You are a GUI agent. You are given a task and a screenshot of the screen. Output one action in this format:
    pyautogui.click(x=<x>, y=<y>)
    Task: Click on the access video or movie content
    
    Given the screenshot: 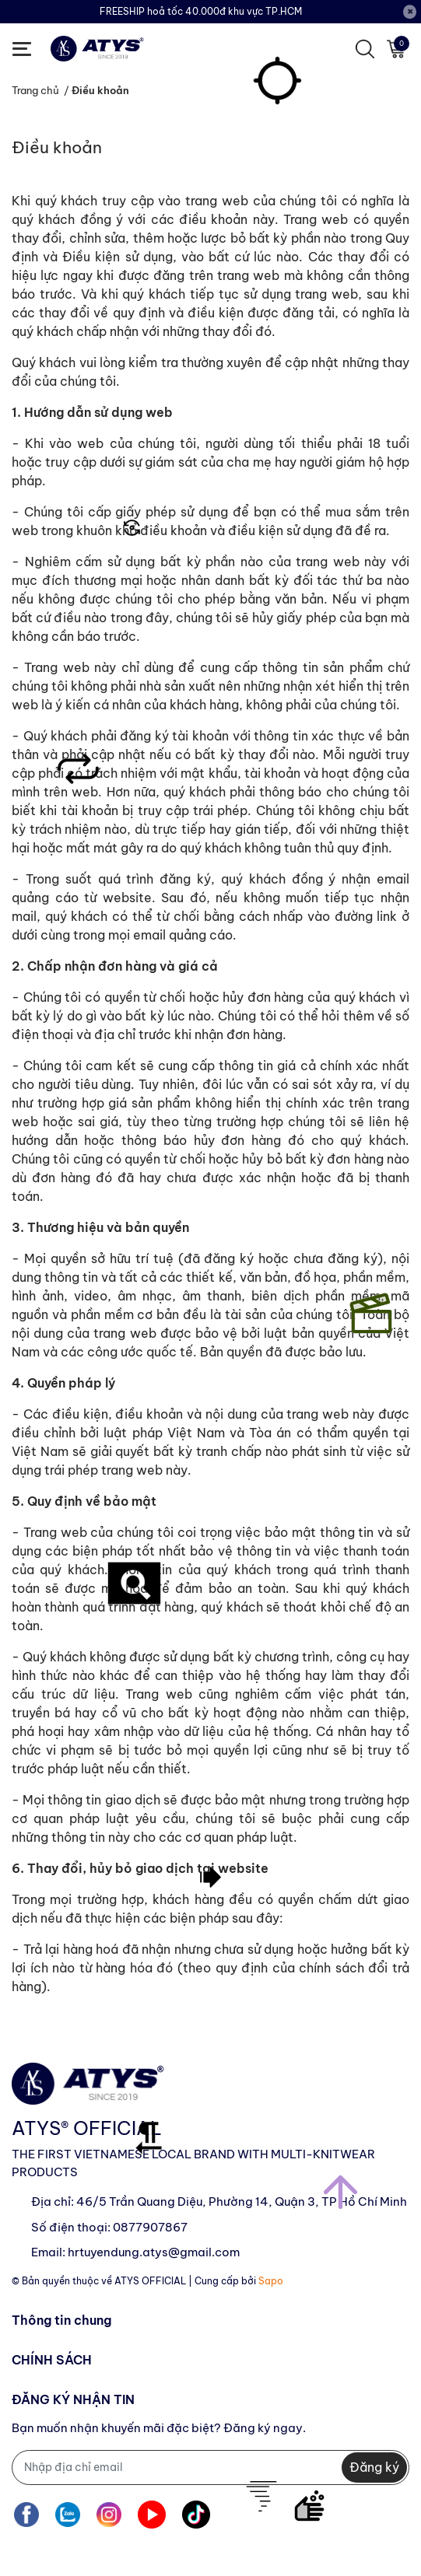 What is the action you would take?
    pyautogui.click(x=371, y=1314)
    